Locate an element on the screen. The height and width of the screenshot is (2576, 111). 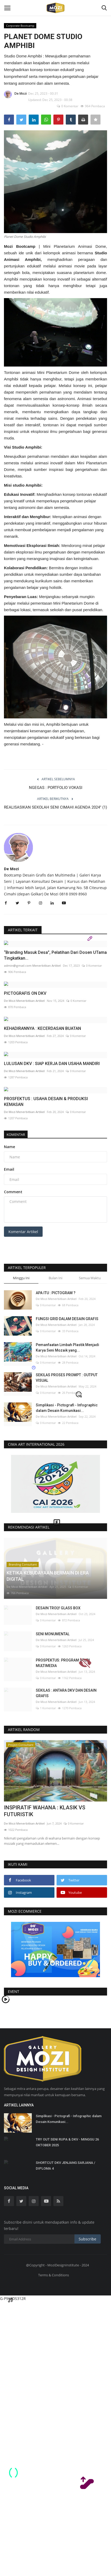
indicates explicit content warning is located at coordinates (57, 1523).